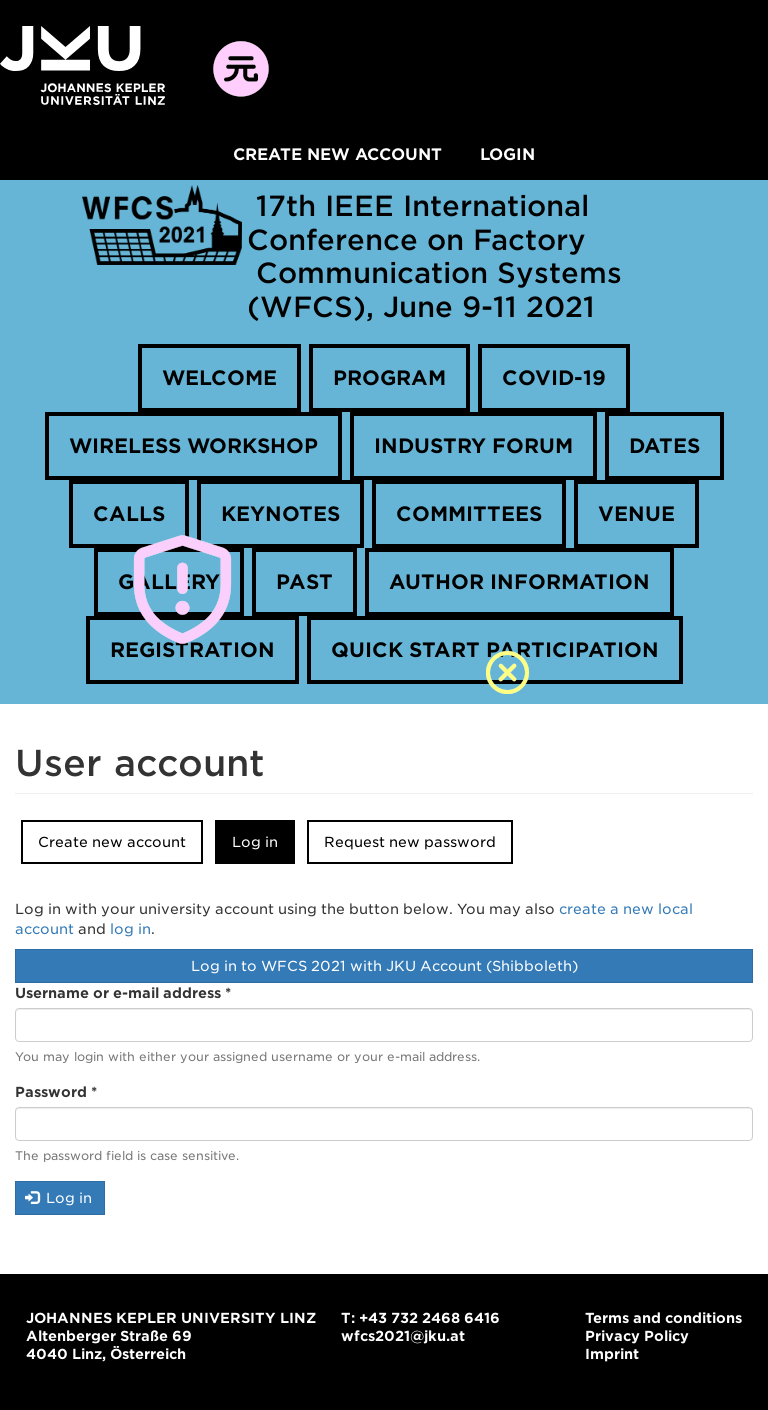  What do you see at coordinates (507, 672) in the screenshot?
I see `close or dismiss a dialog` at bounding box center [507, 672].